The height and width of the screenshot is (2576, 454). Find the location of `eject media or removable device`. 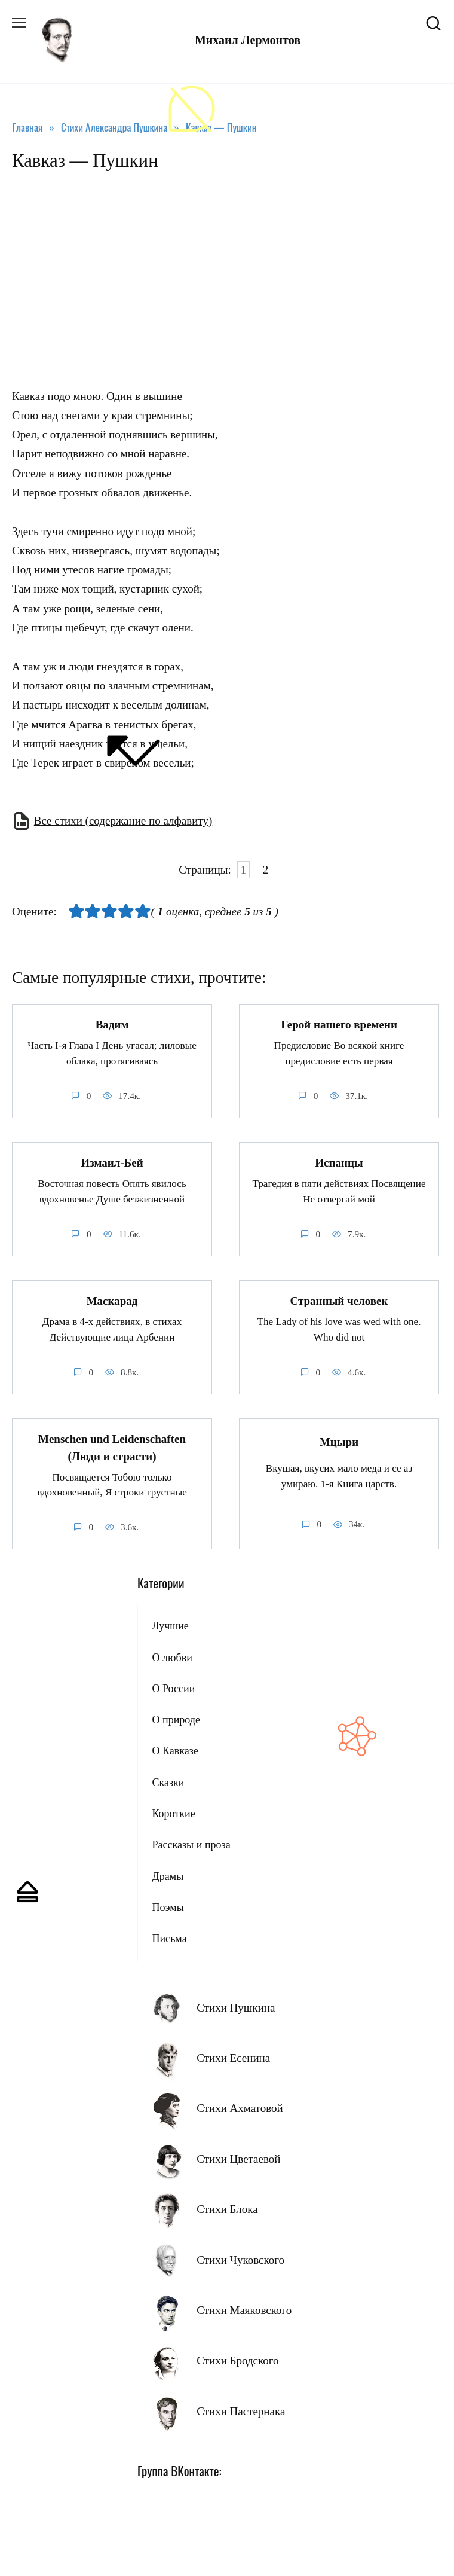

eject media or removable device is located at coordinates (27, 1893).